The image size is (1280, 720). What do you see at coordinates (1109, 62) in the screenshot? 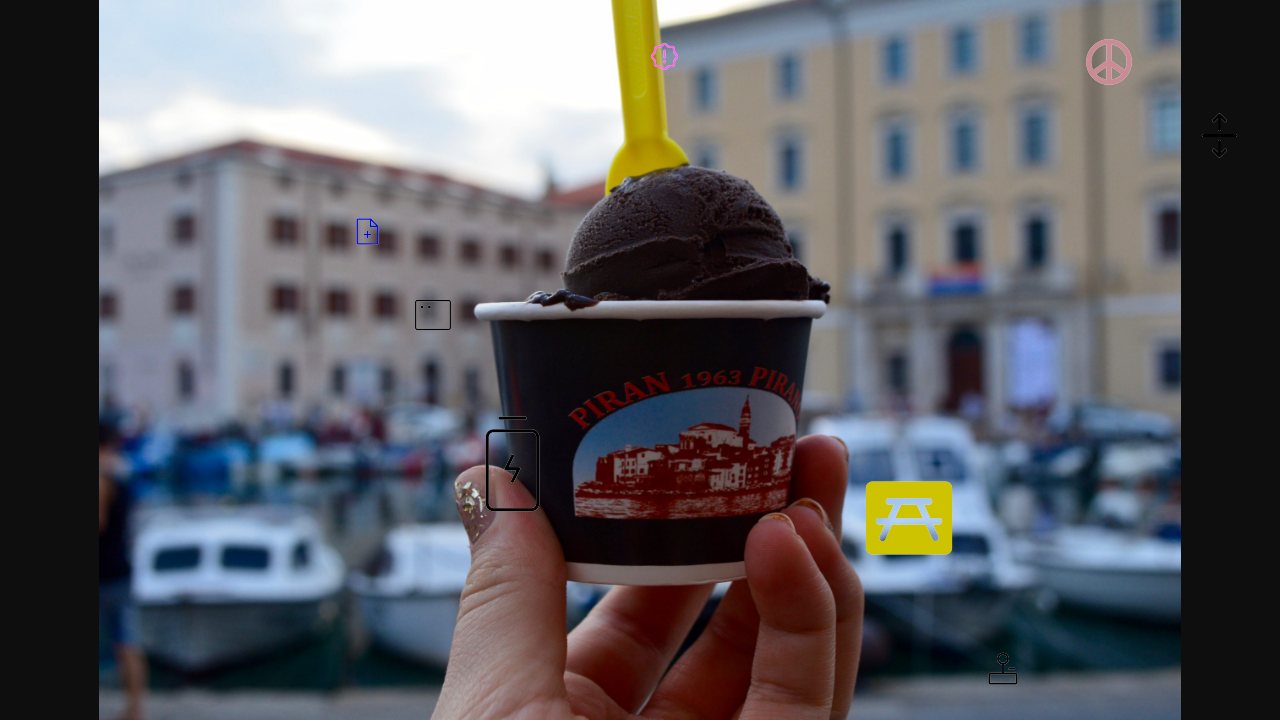
I see `peace or anti-war symbol indicator` at bounding box center [1109, 62].